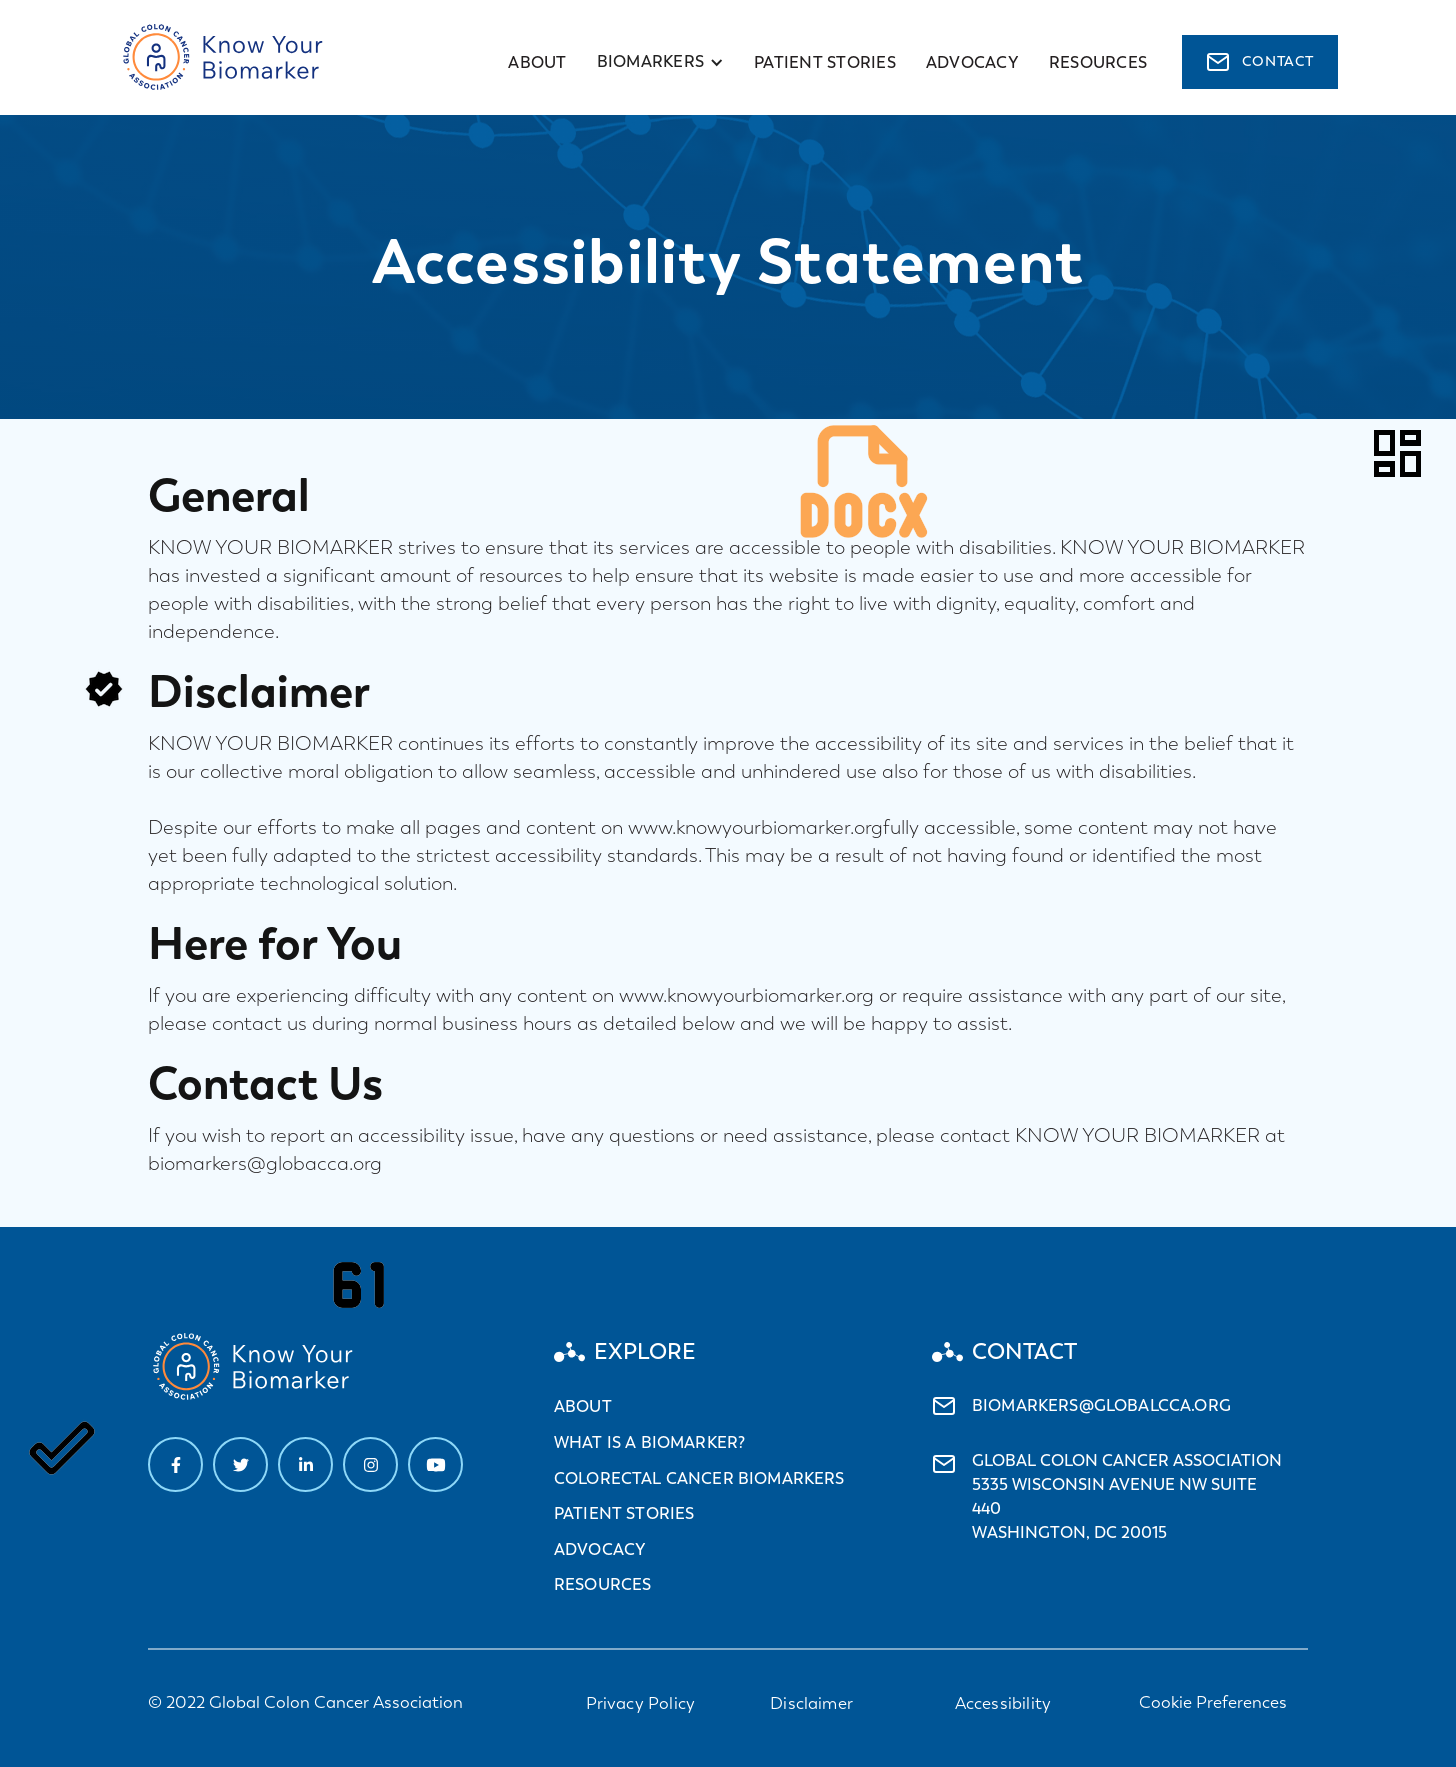 The height and width of the screenshot is (1767, 1456). Describe the element at coordinates (1397, 453) in the screenshot. I see `access the main dashboard` at that location.